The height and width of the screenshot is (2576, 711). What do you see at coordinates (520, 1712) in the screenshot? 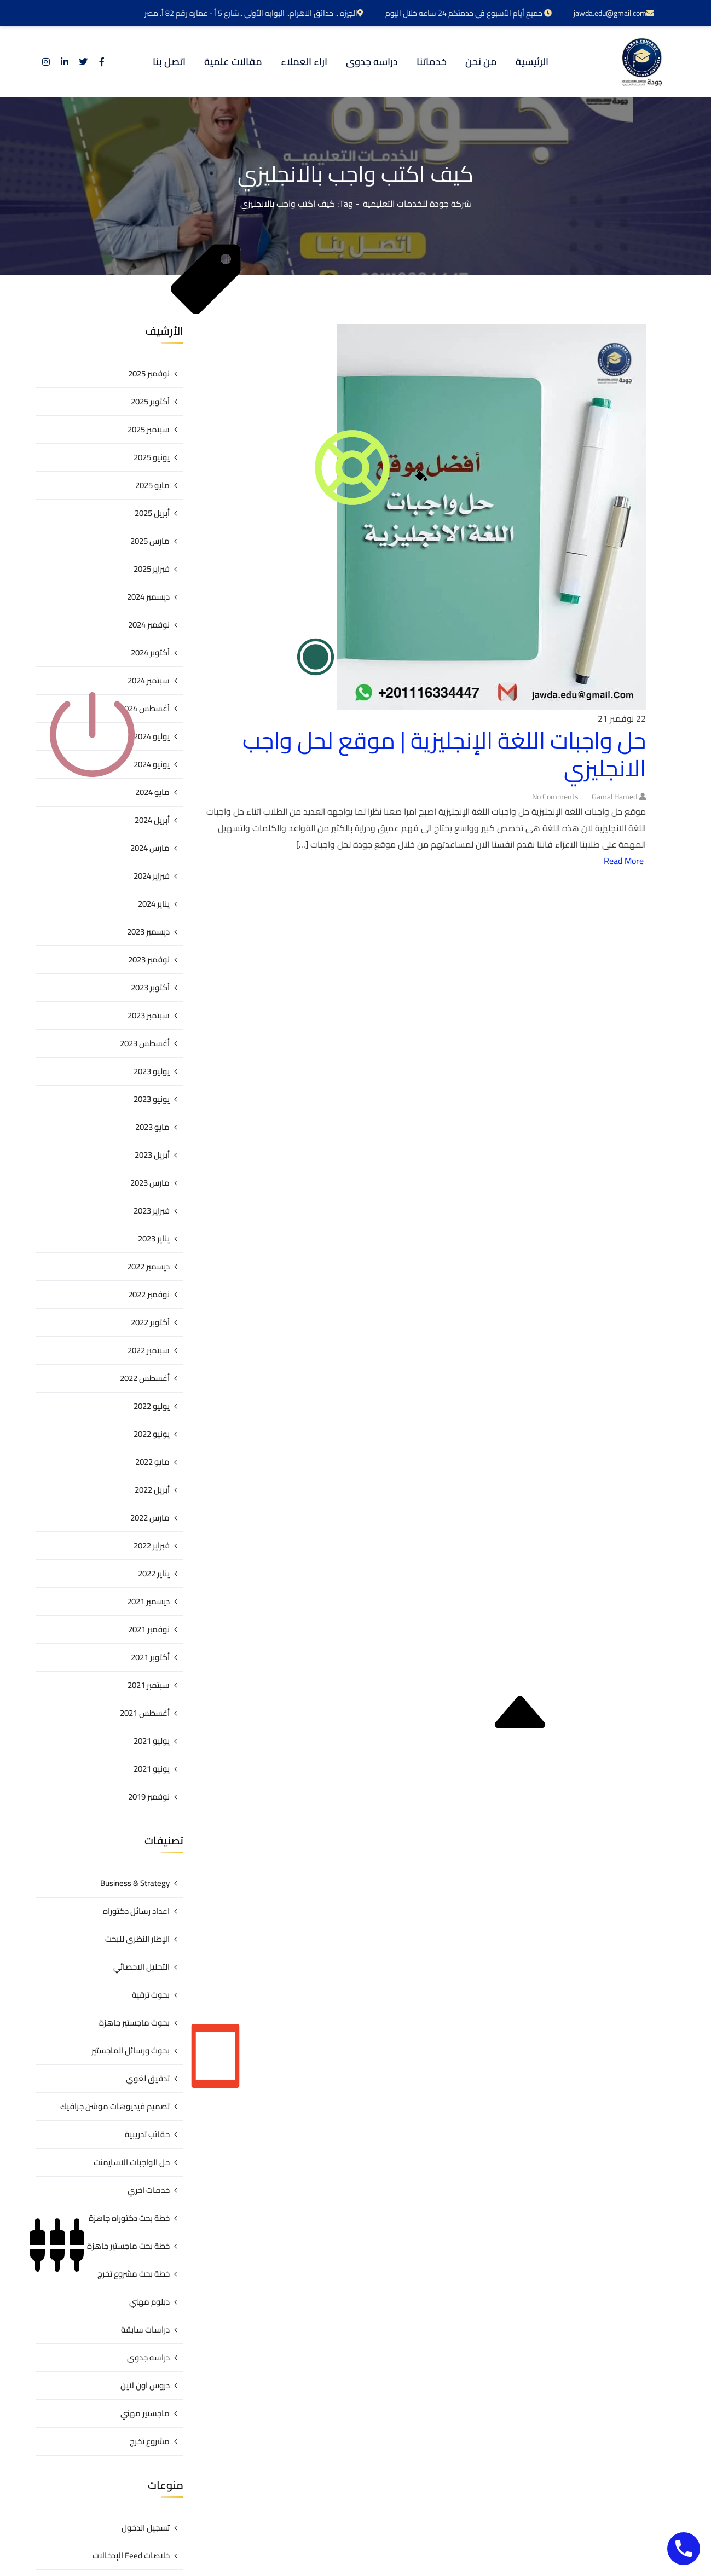
I see `collapse an expanded section` at bounding box center [520, 1712].